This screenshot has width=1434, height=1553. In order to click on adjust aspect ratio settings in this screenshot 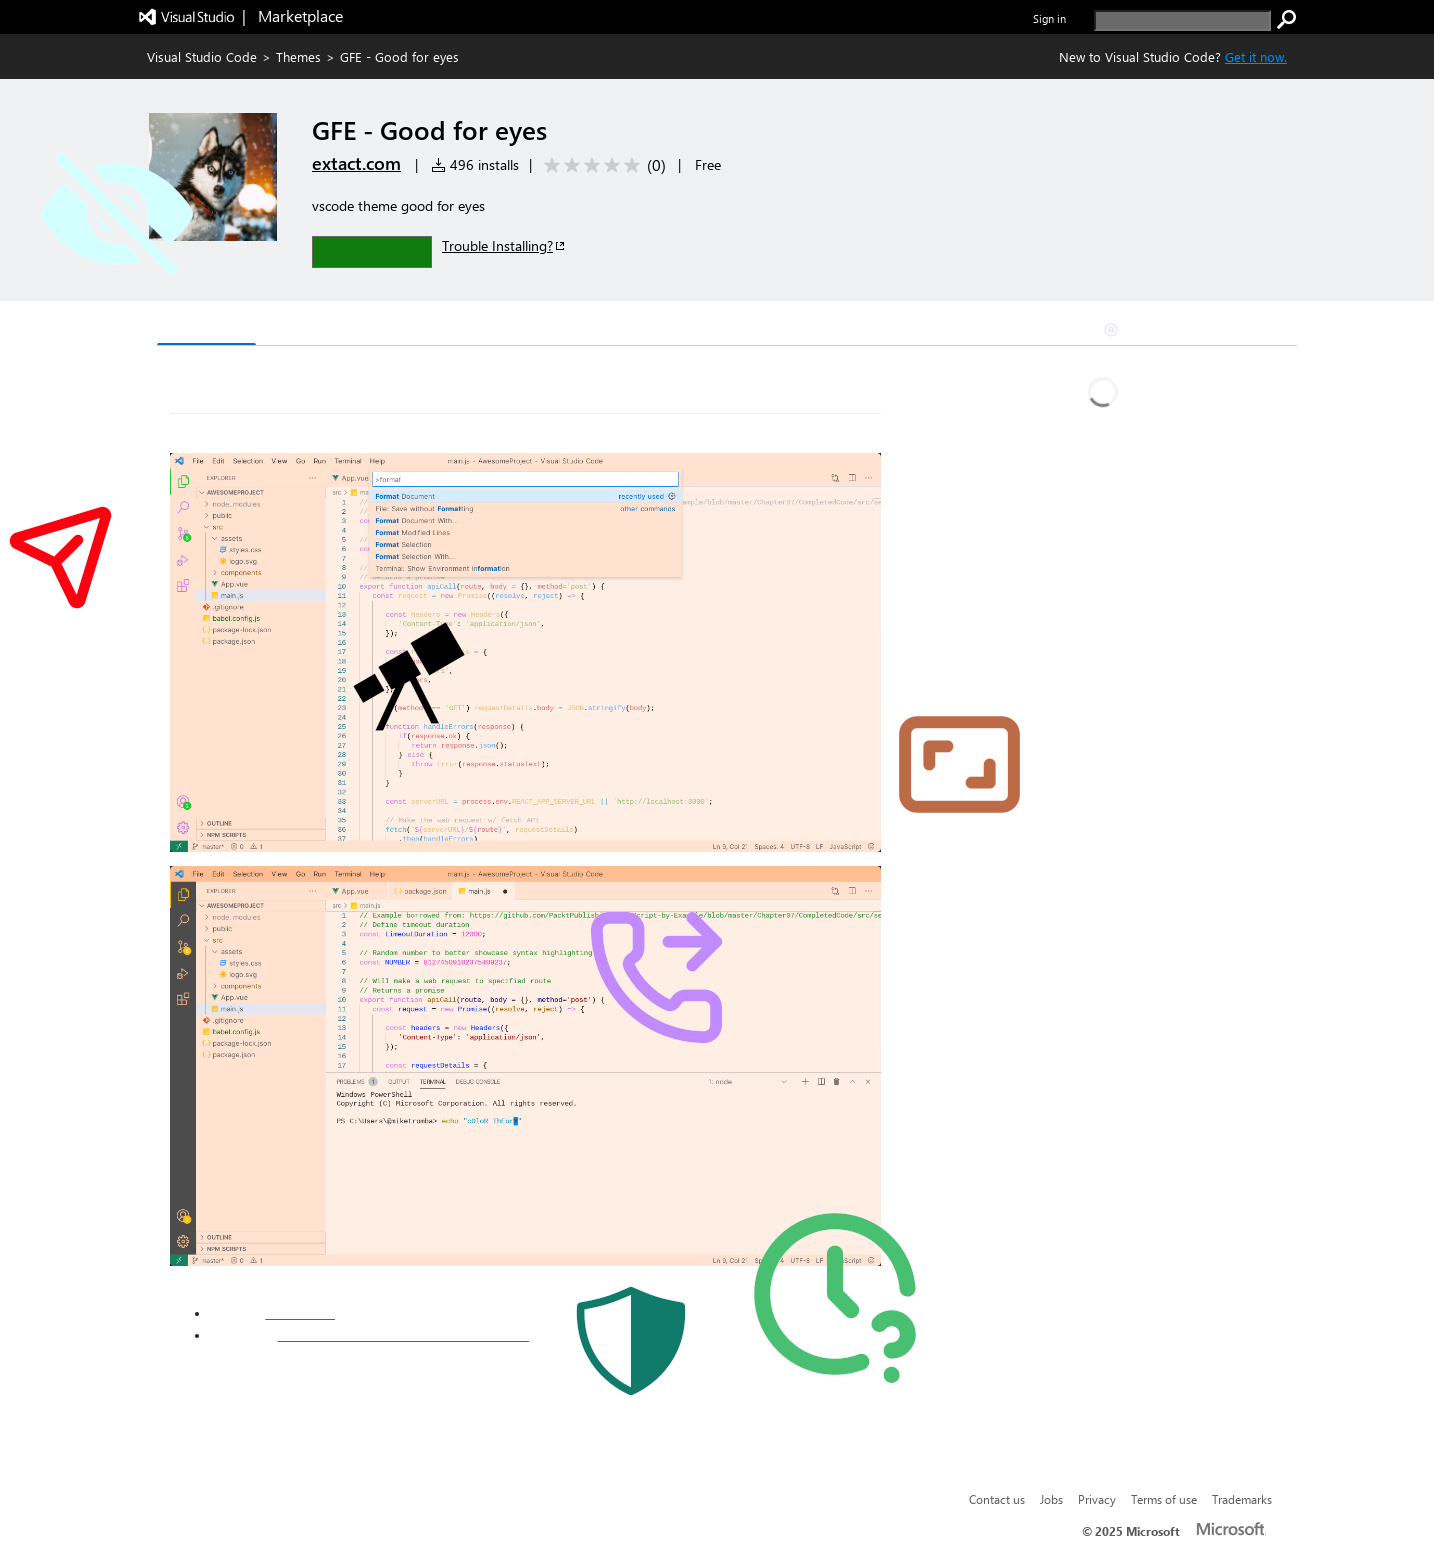, I will do `click(959, 764)`.